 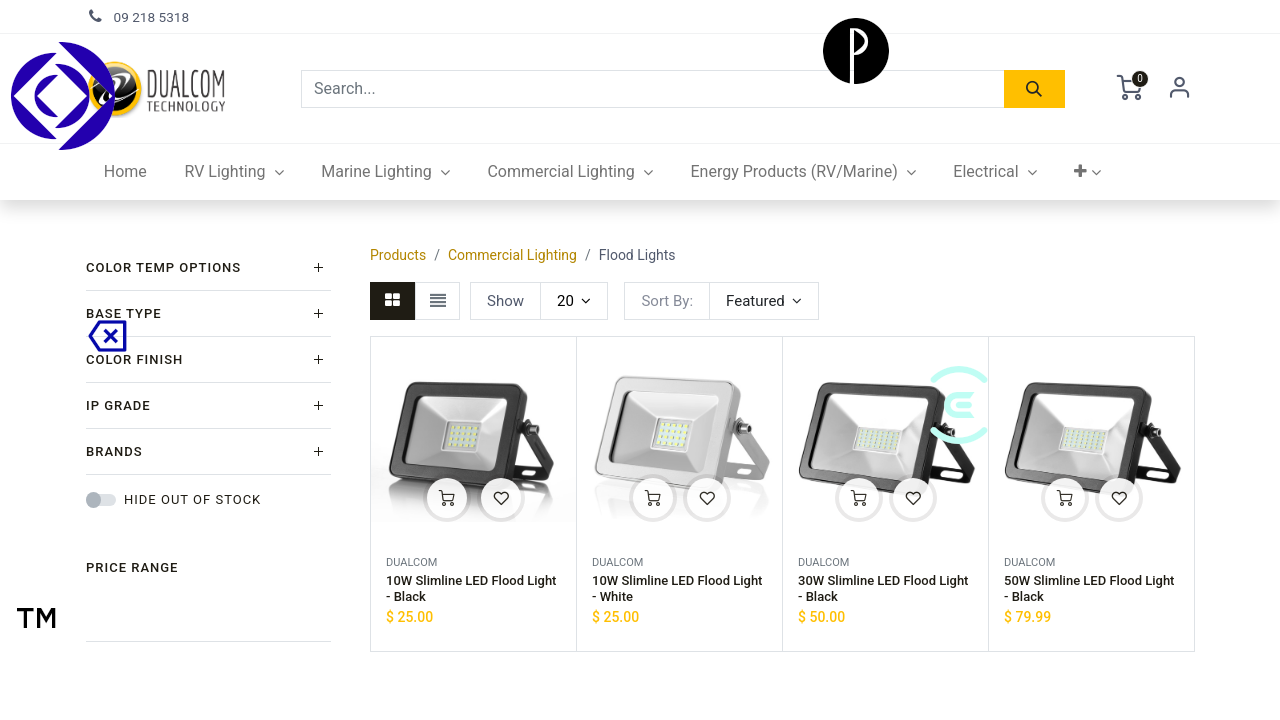 I want to click on ecovacs app or device connection, so click(x=959, y=405).